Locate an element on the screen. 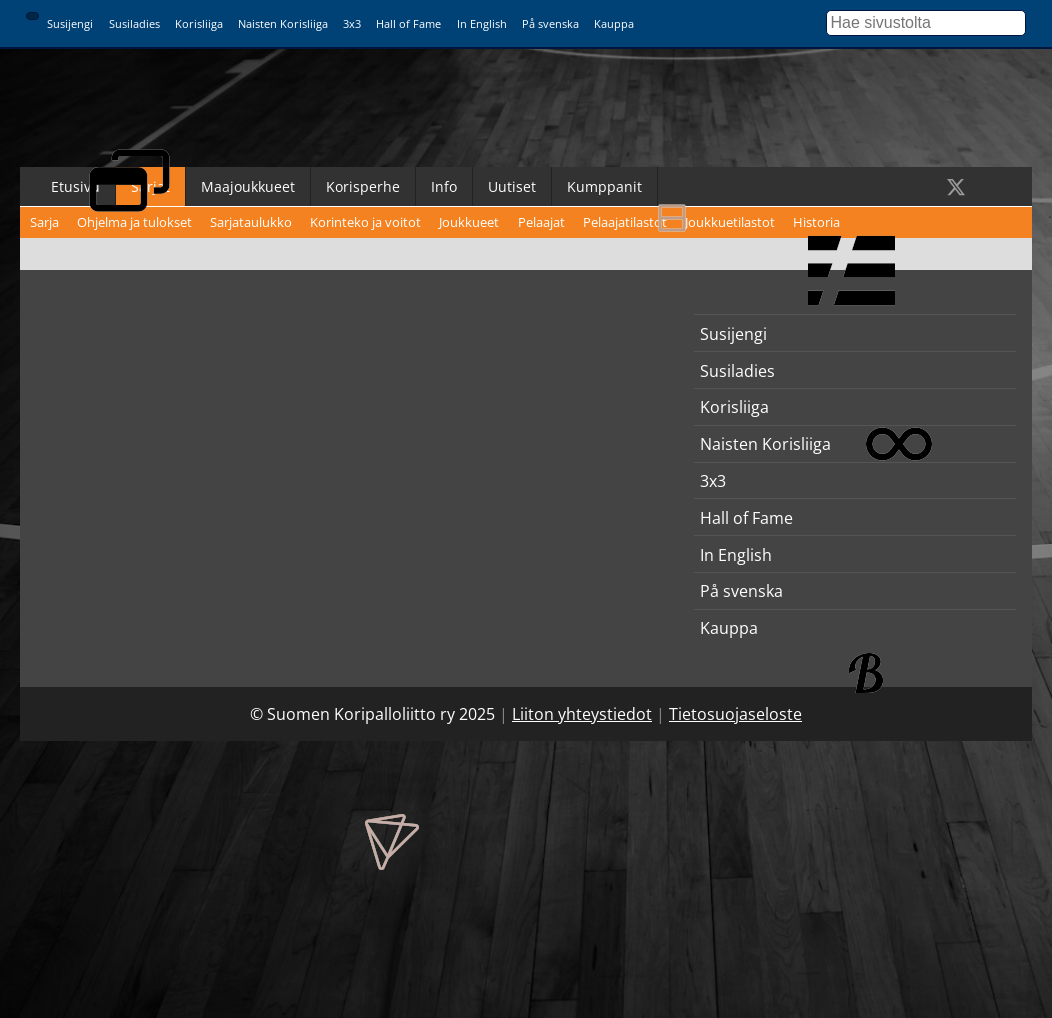 This screenshot has height=1018, width=1052. switch to horizontal row layout is located at coordinates (672, 218).